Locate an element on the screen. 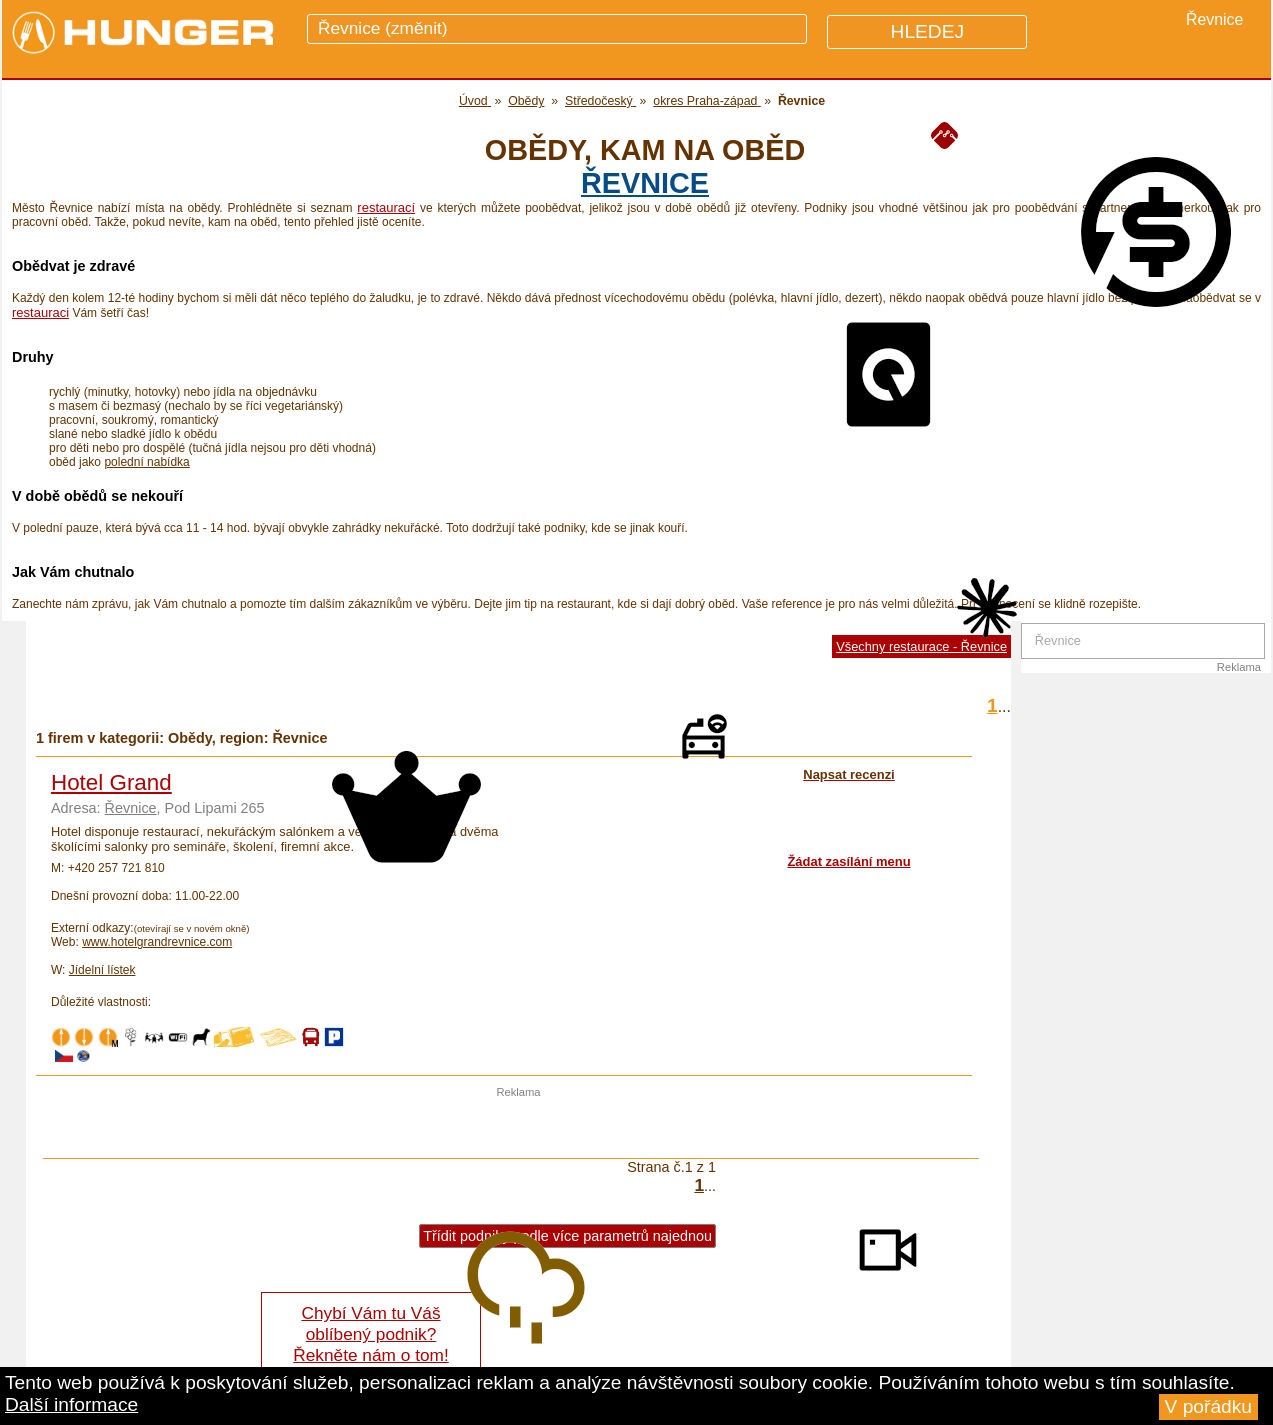 The width and height of the screenshot is (1273, 1425). mongoose.ws logo is located at coordinates (944, 135).